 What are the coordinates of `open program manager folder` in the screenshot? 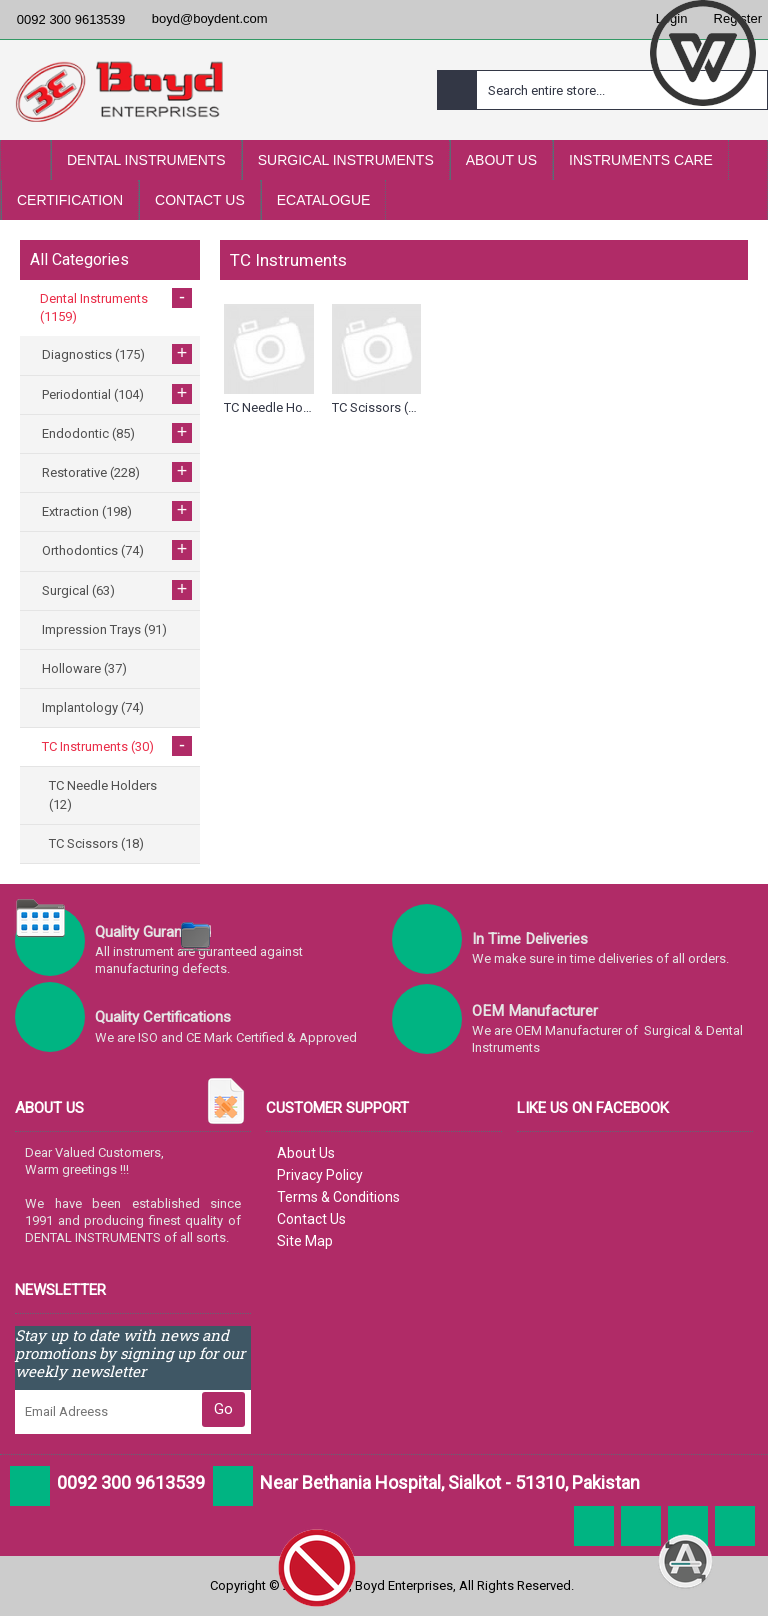 It's located at (40, 919).